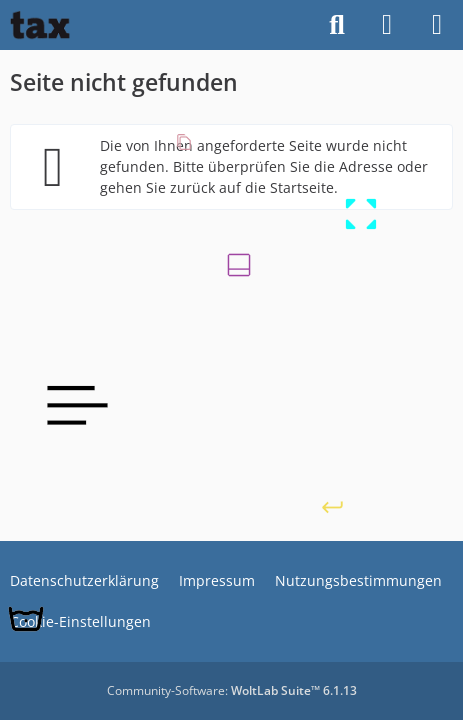  Describe the element at coordinates (239, 265) in the screenshot. I see `hide the bottom panel` at that location.